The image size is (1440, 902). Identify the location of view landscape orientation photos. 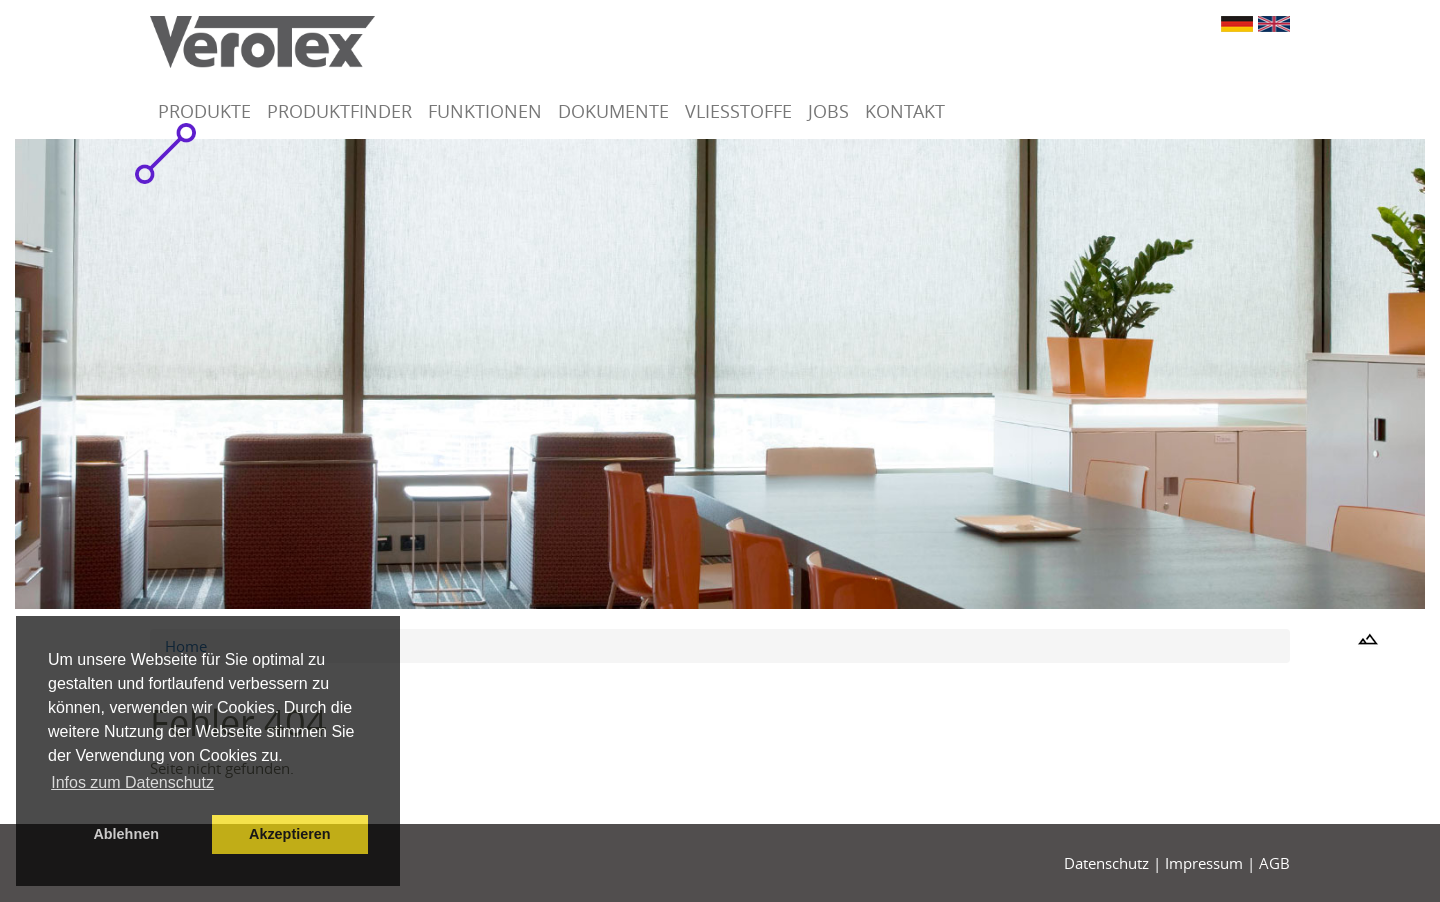
(1368, 639).